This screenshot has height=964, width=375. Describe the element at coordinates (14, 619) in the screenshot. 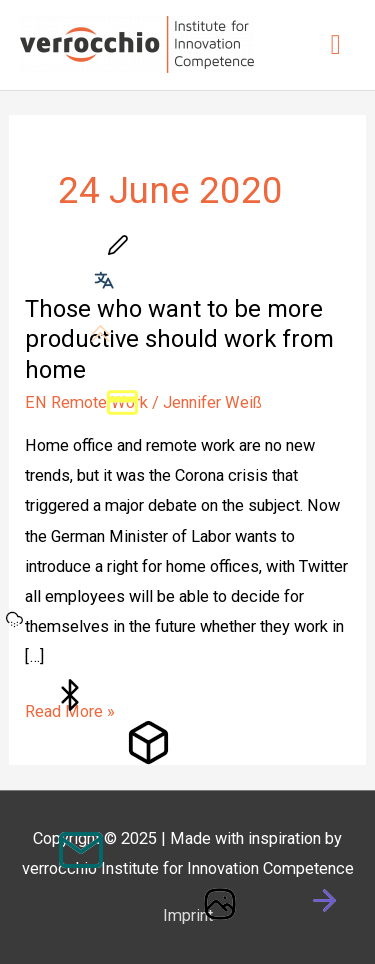

I see `indicates snowy weather conditions` at that location.